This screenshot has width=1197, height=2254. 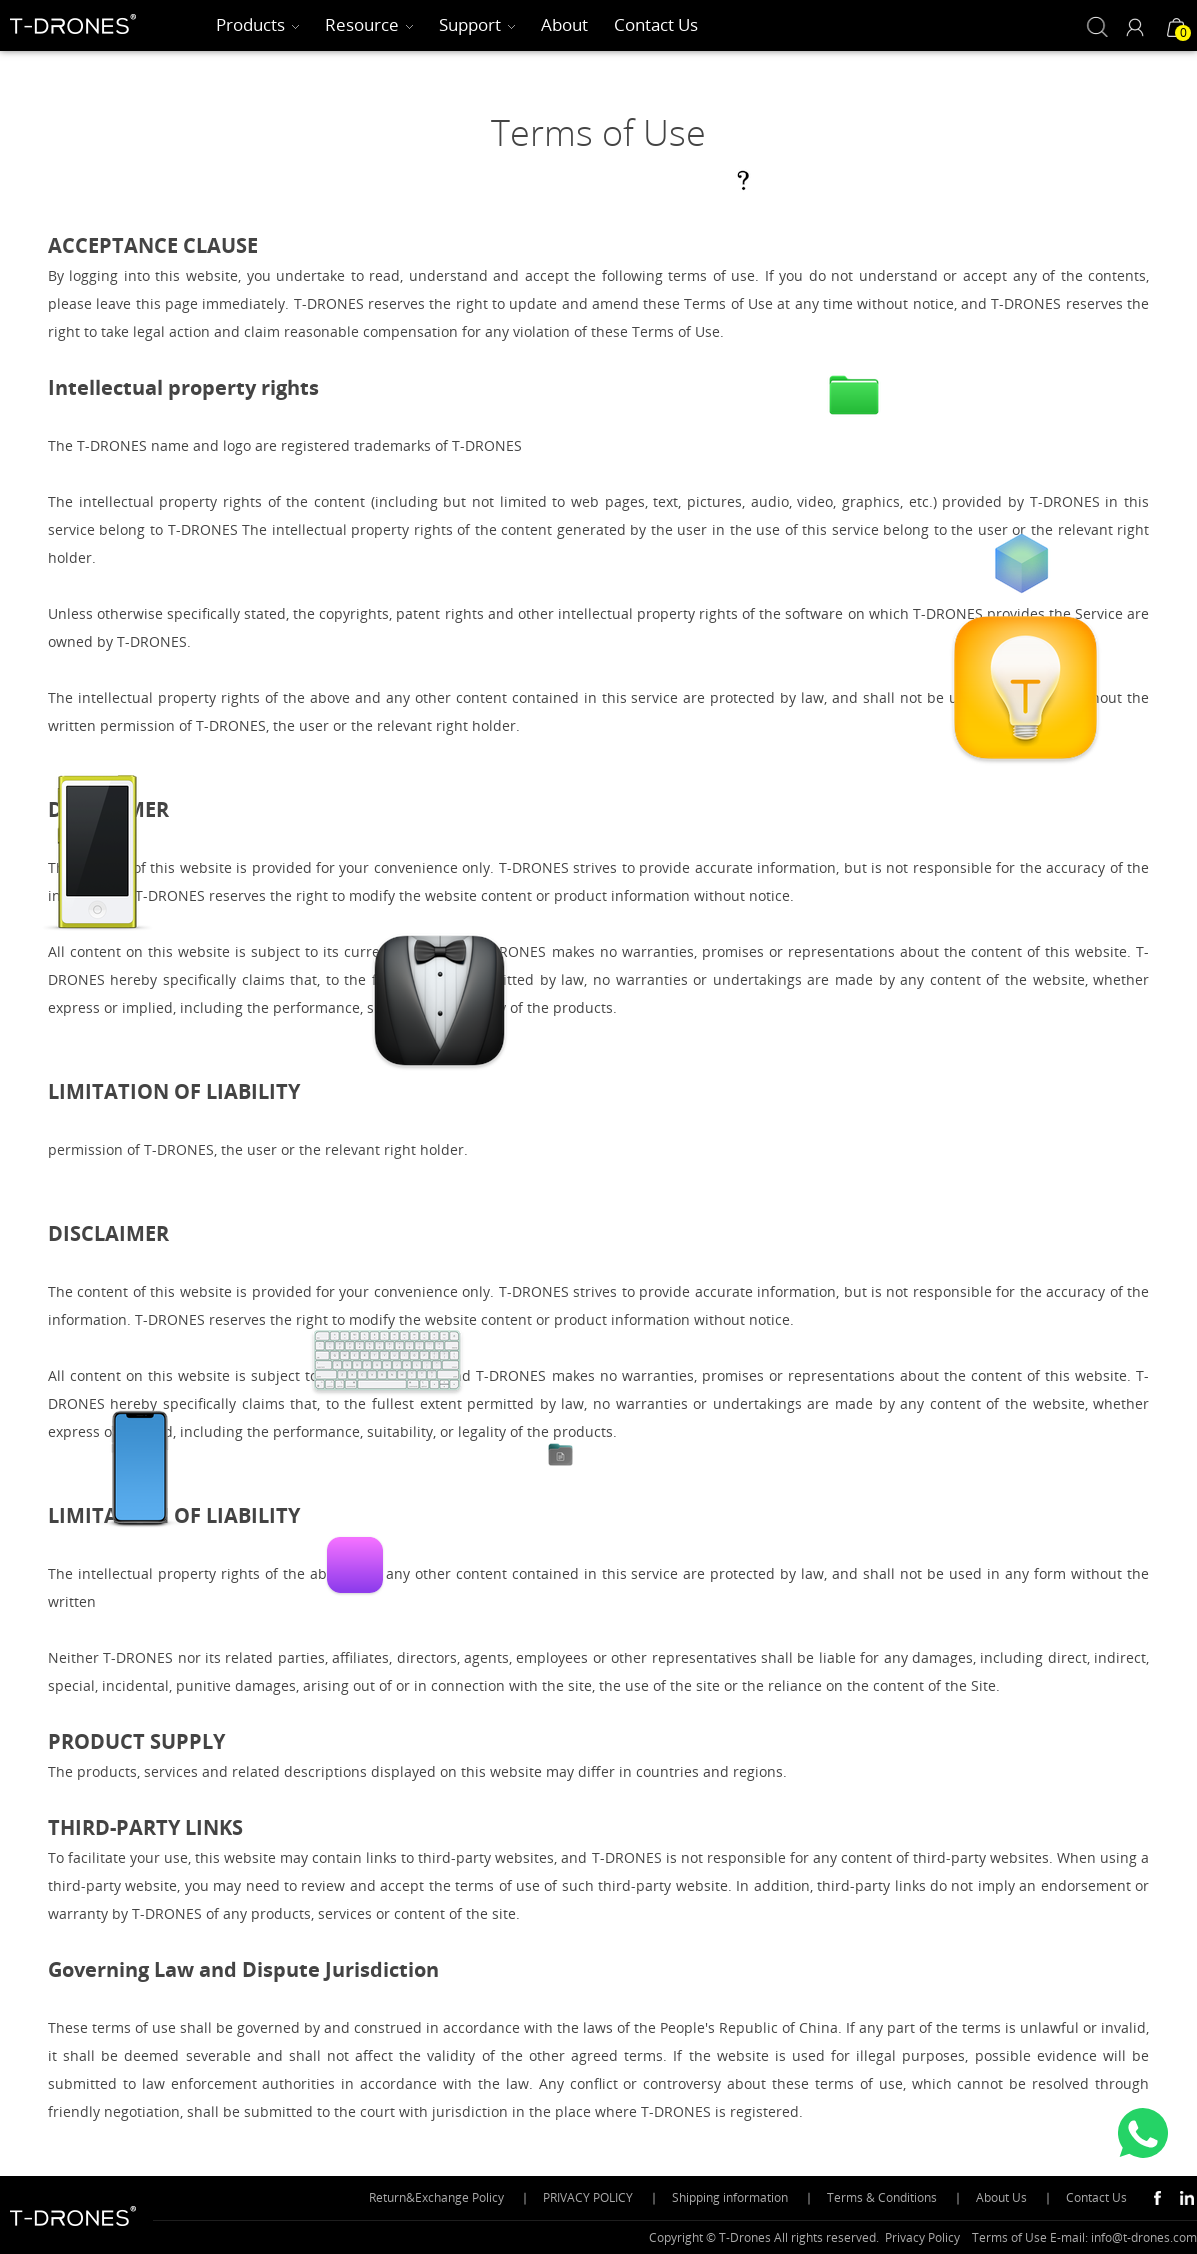 What do you see at coordinates (97, 852) in the screenshot?
I see `indicates a connected iPod nano device` at bounding box center [97, 852].